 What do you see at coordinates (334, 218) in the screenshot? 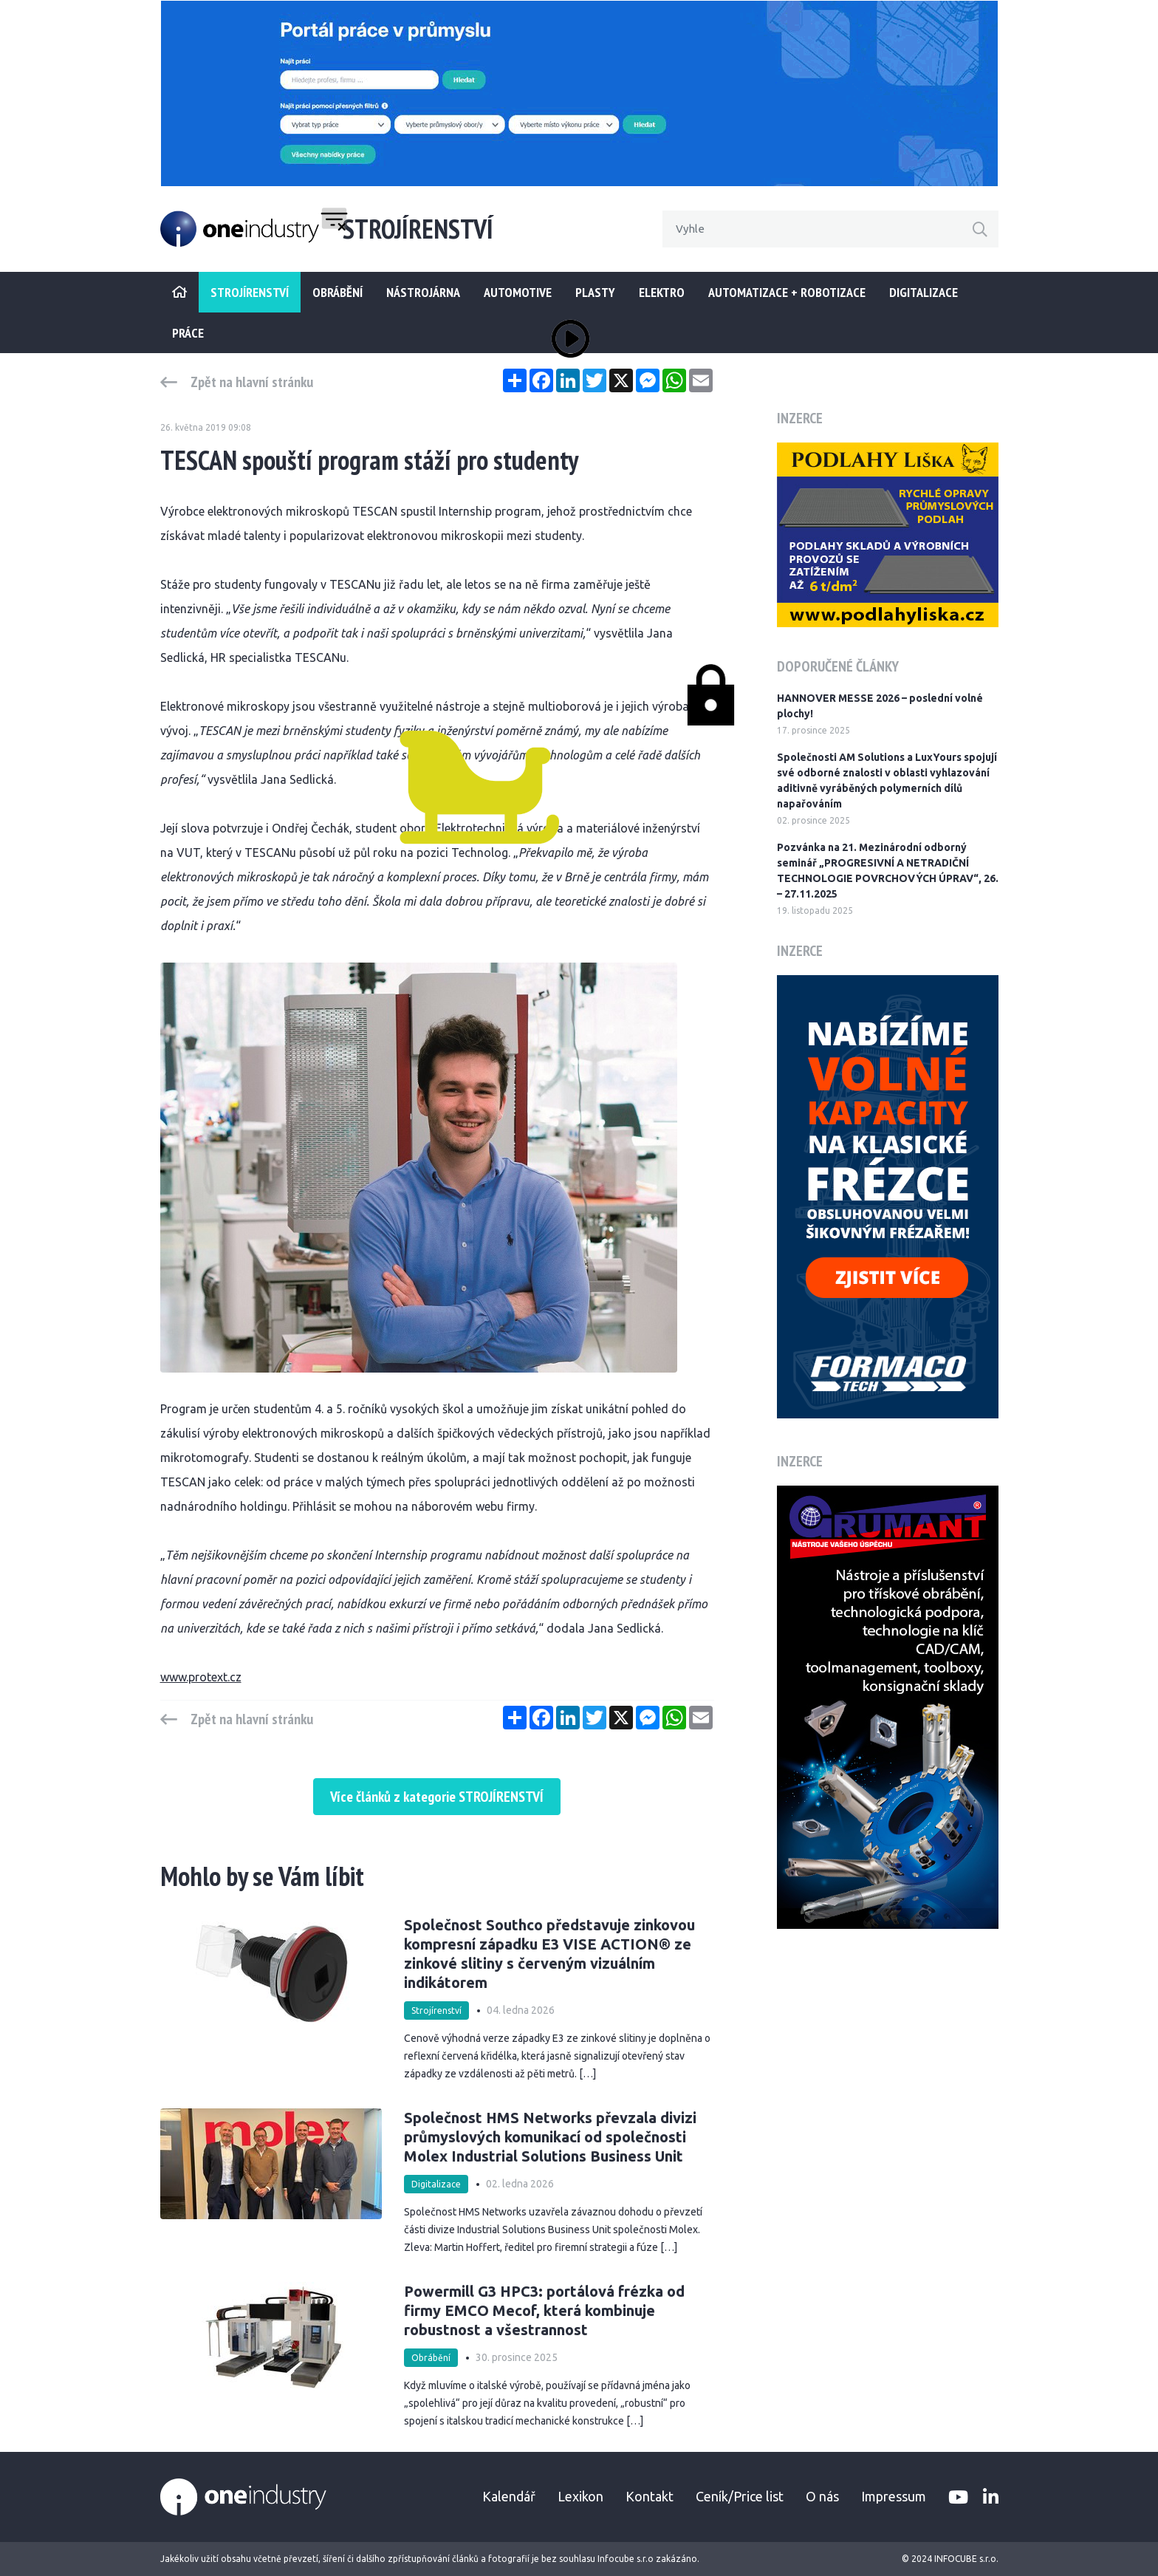
I see `clear all active filters` at bounding box center [334, 218].